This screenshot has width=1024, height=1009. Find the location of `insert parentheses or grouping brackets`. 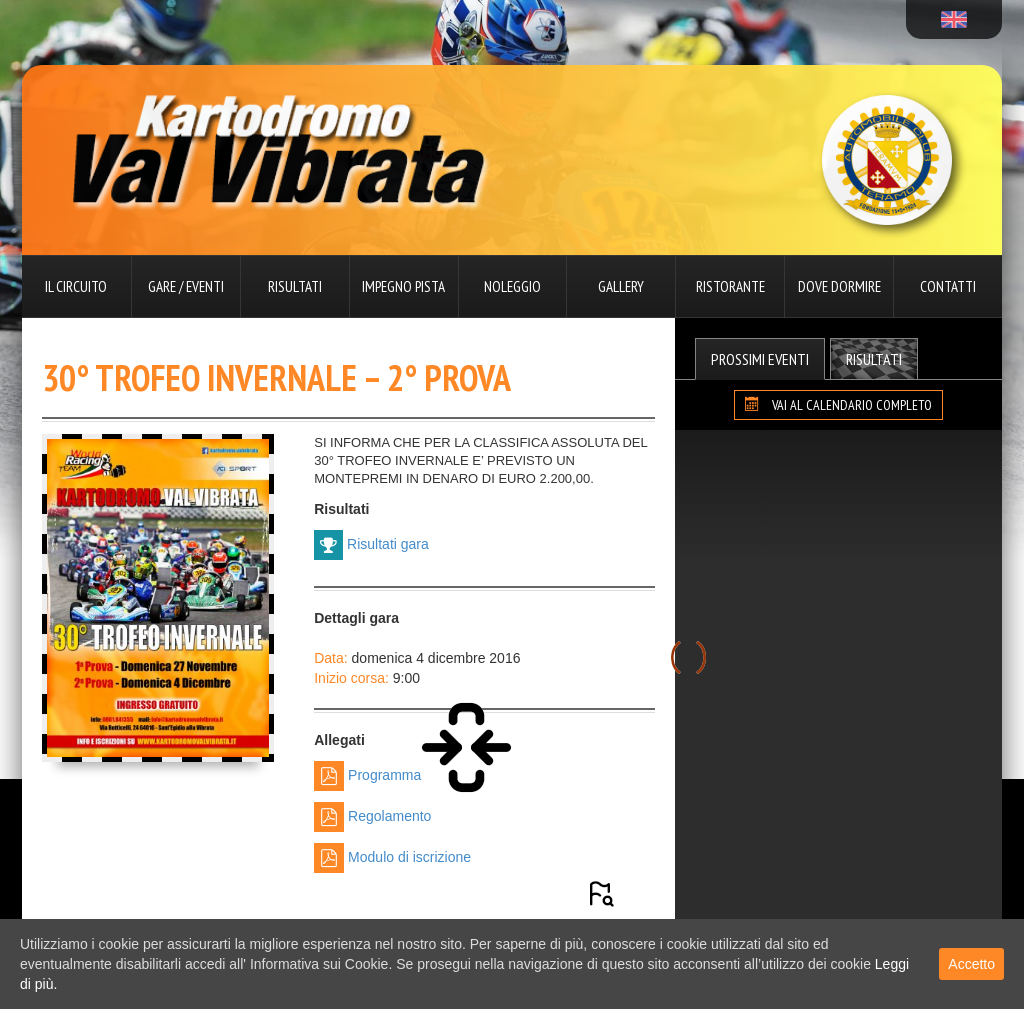

insert parentheses or grouping brackets is located at coordinates (688, 657).